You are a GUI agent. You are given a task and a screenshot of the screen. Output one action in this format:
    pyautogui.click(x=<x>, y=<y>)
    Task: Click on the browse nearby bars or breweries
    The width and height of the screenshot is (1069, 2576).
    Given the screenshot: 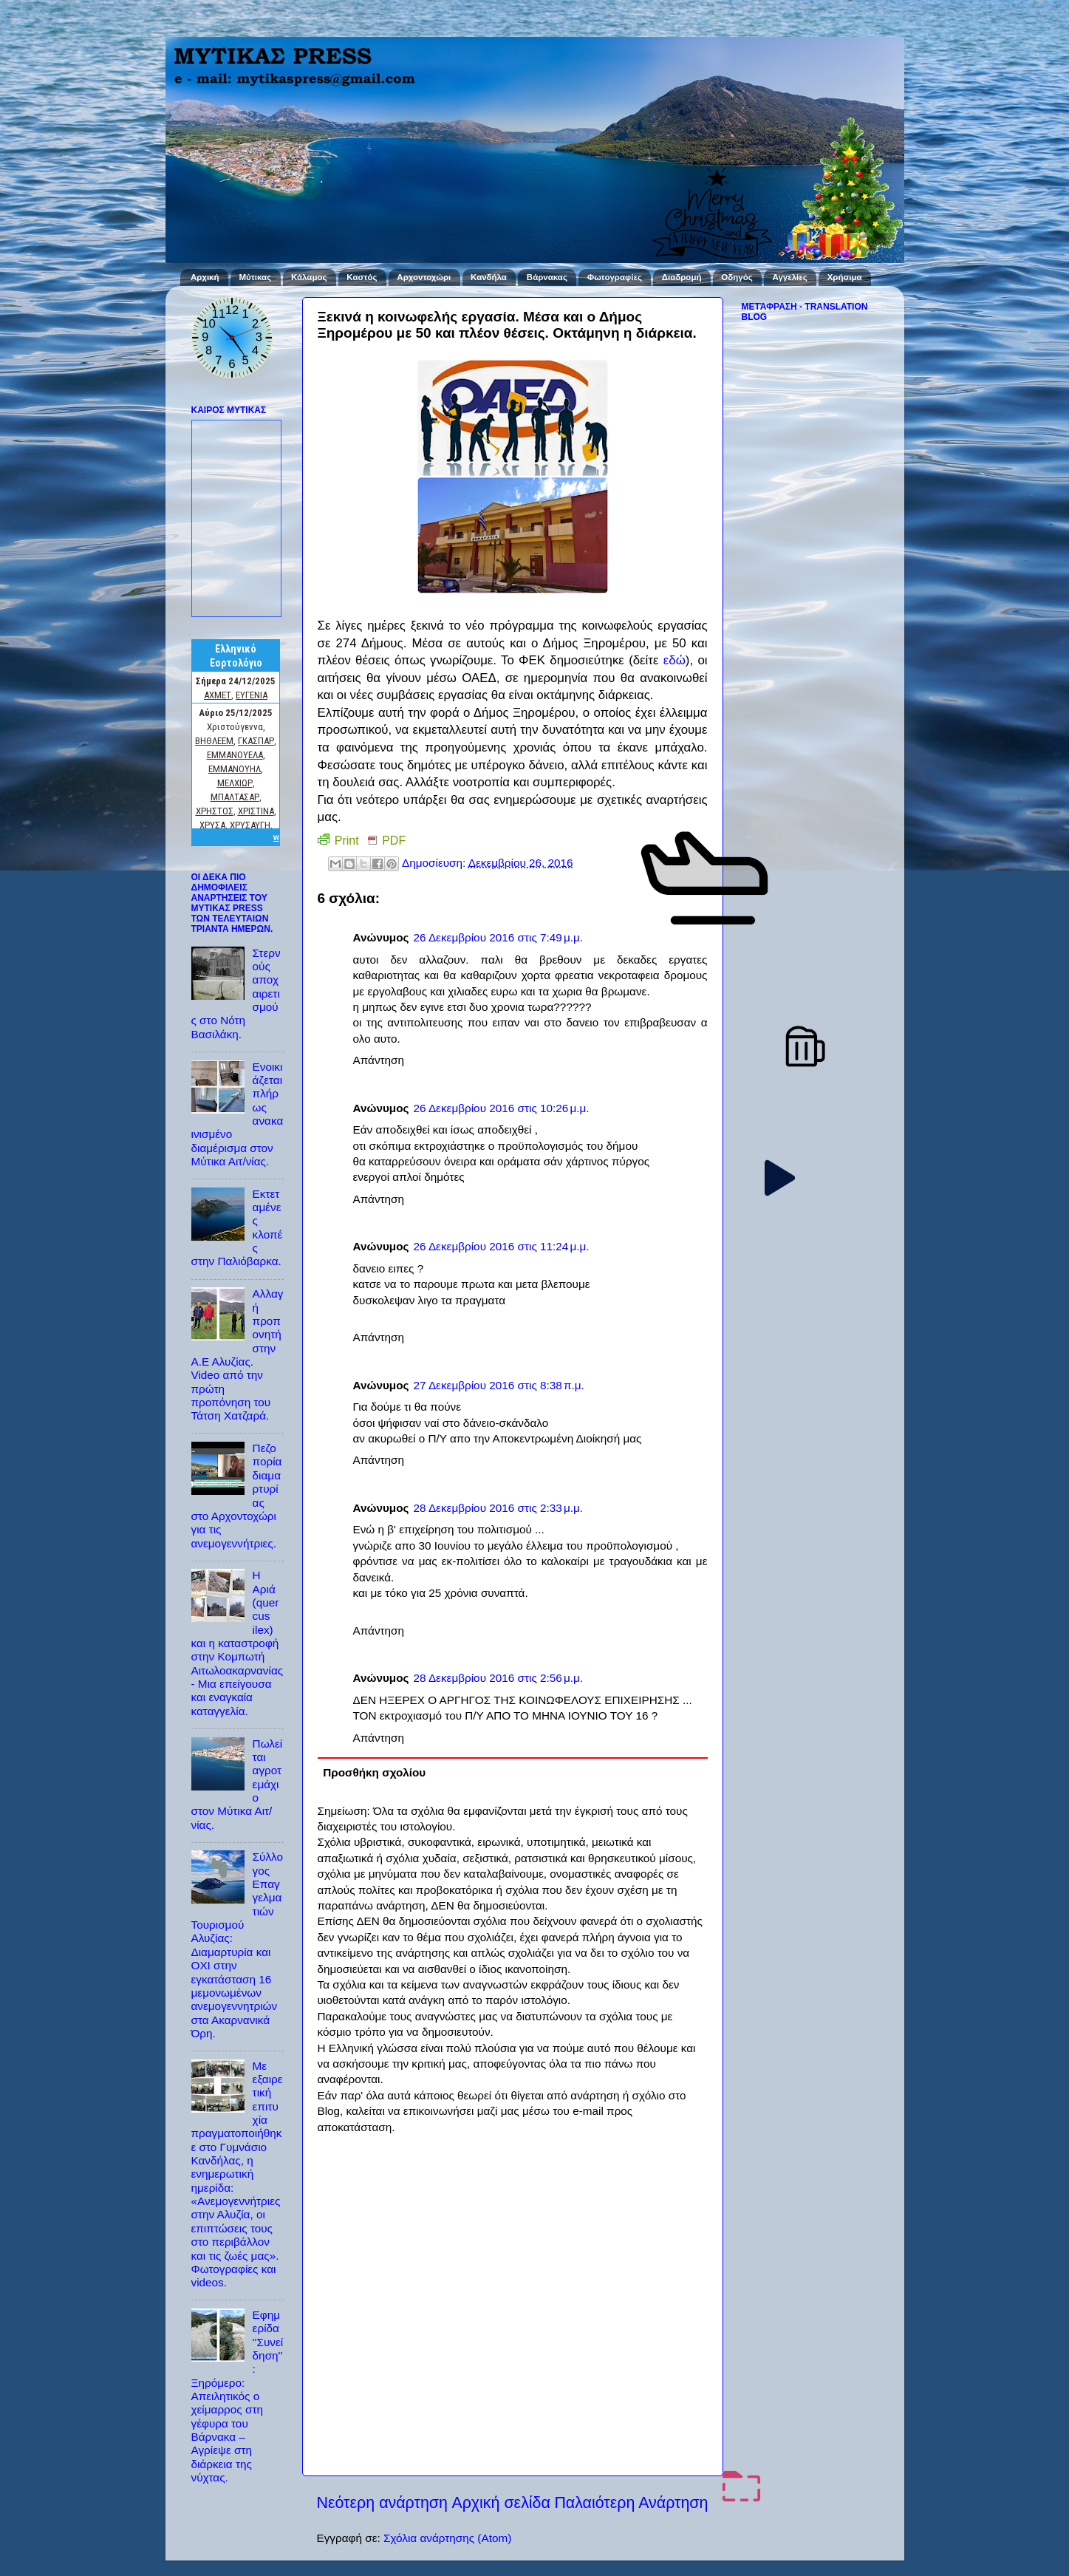 What is the action you would take?
    pyautogui.click(x=803, y=1048)
    